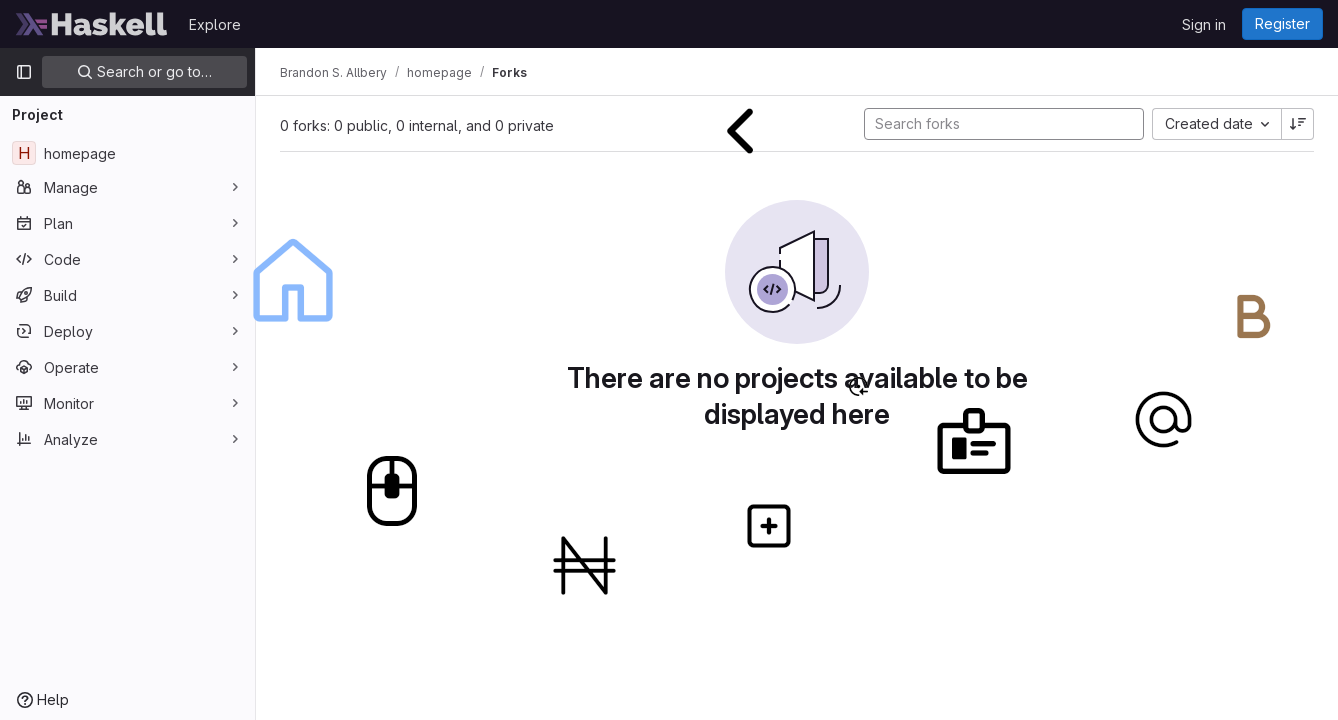  Describe the element at coordinates (1252, 316) in the screenshot. I see `apply bold formatting to selected text` at that location.